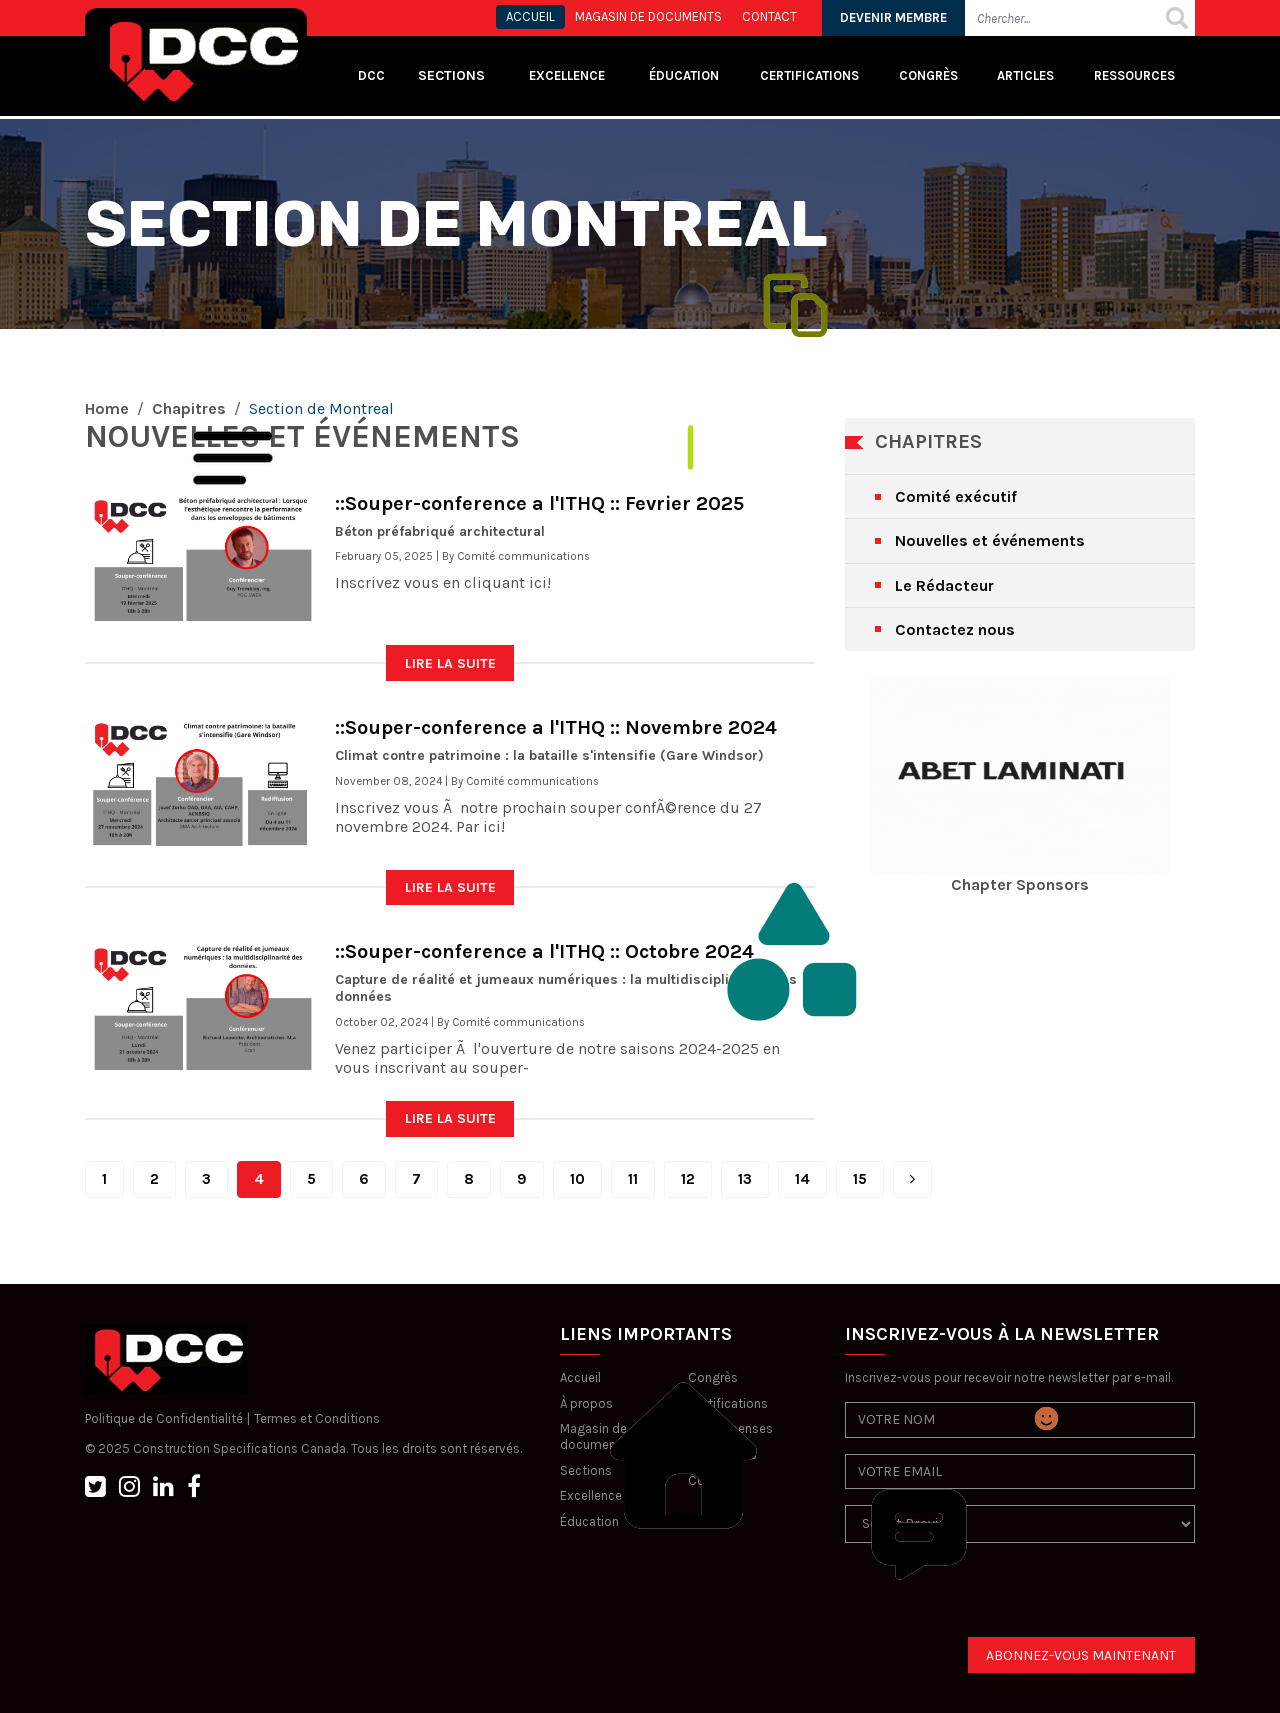 This screenshot has width=1280, height=1713. I want to click on view or edit notes, so click(233, 458).